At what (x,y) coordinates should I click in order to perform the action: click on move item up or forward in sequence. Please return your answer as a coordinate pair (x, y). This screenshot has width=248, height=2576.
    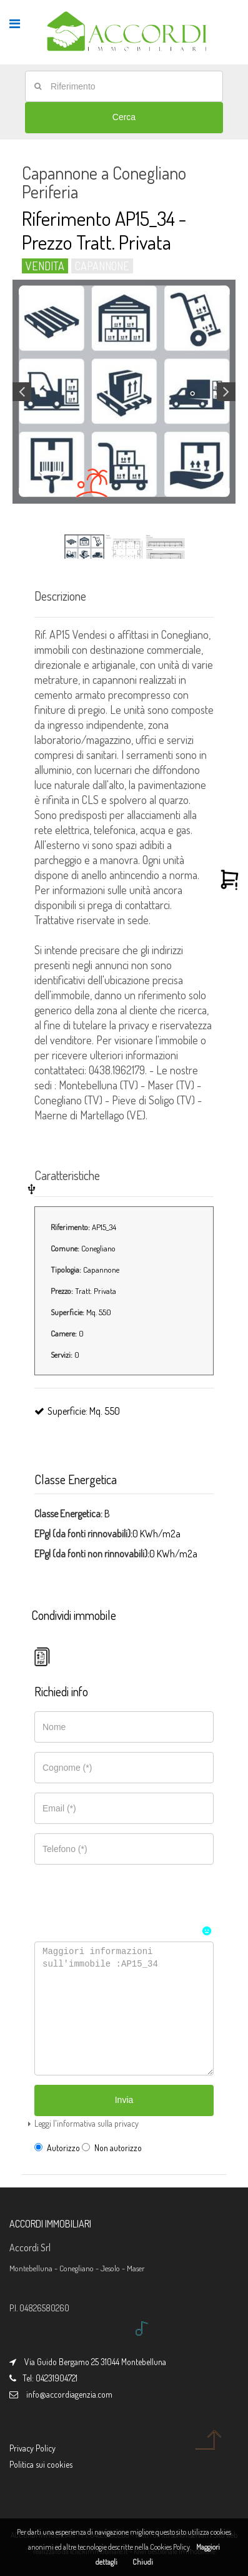
    Looking at the image, I should click on (209, 2441).